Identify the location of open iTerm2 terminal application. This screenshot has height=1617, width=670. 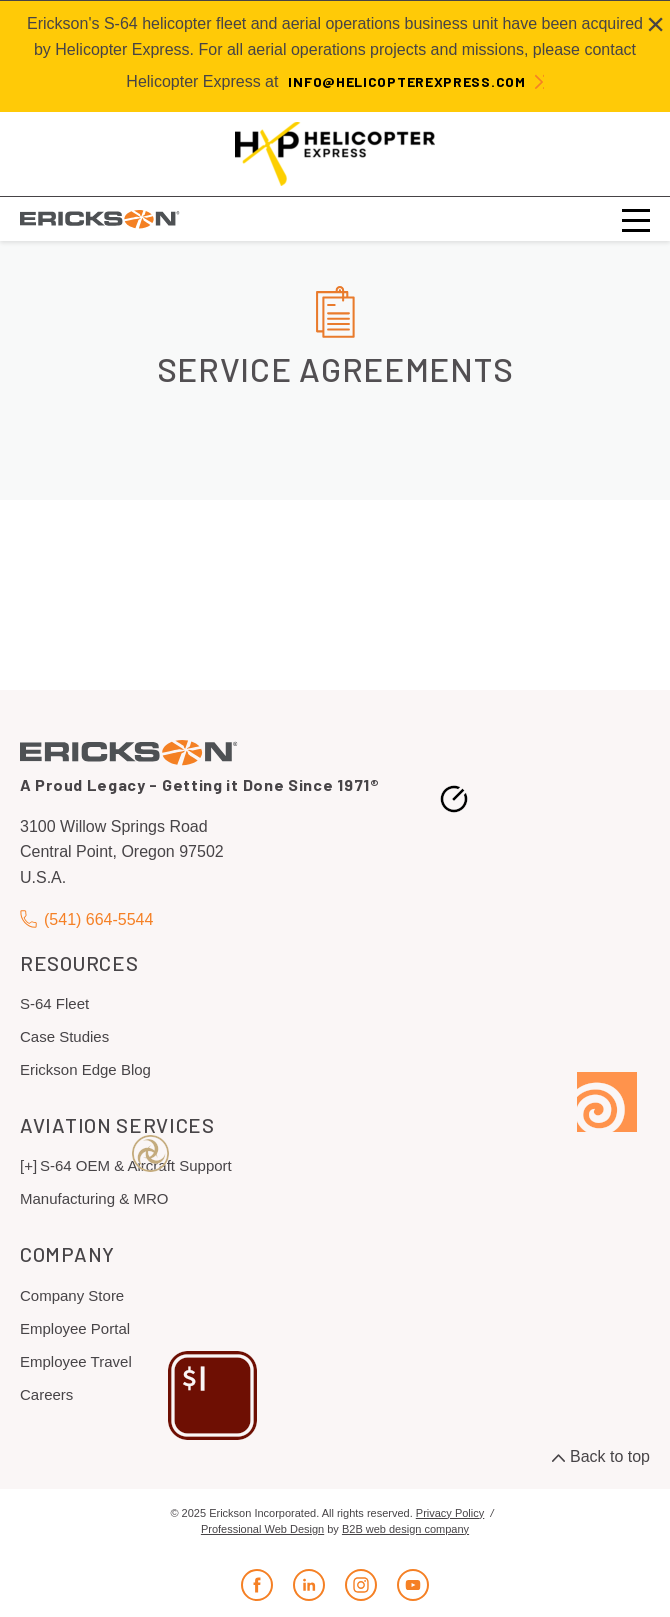
(212, 1395).